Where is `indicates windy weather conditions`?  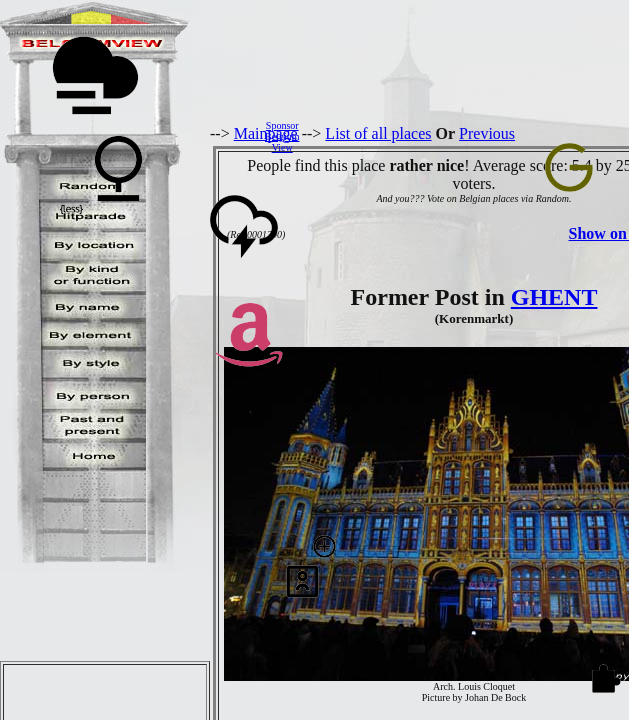
indicates windy weather conditions is located at coordinates (95, 71).